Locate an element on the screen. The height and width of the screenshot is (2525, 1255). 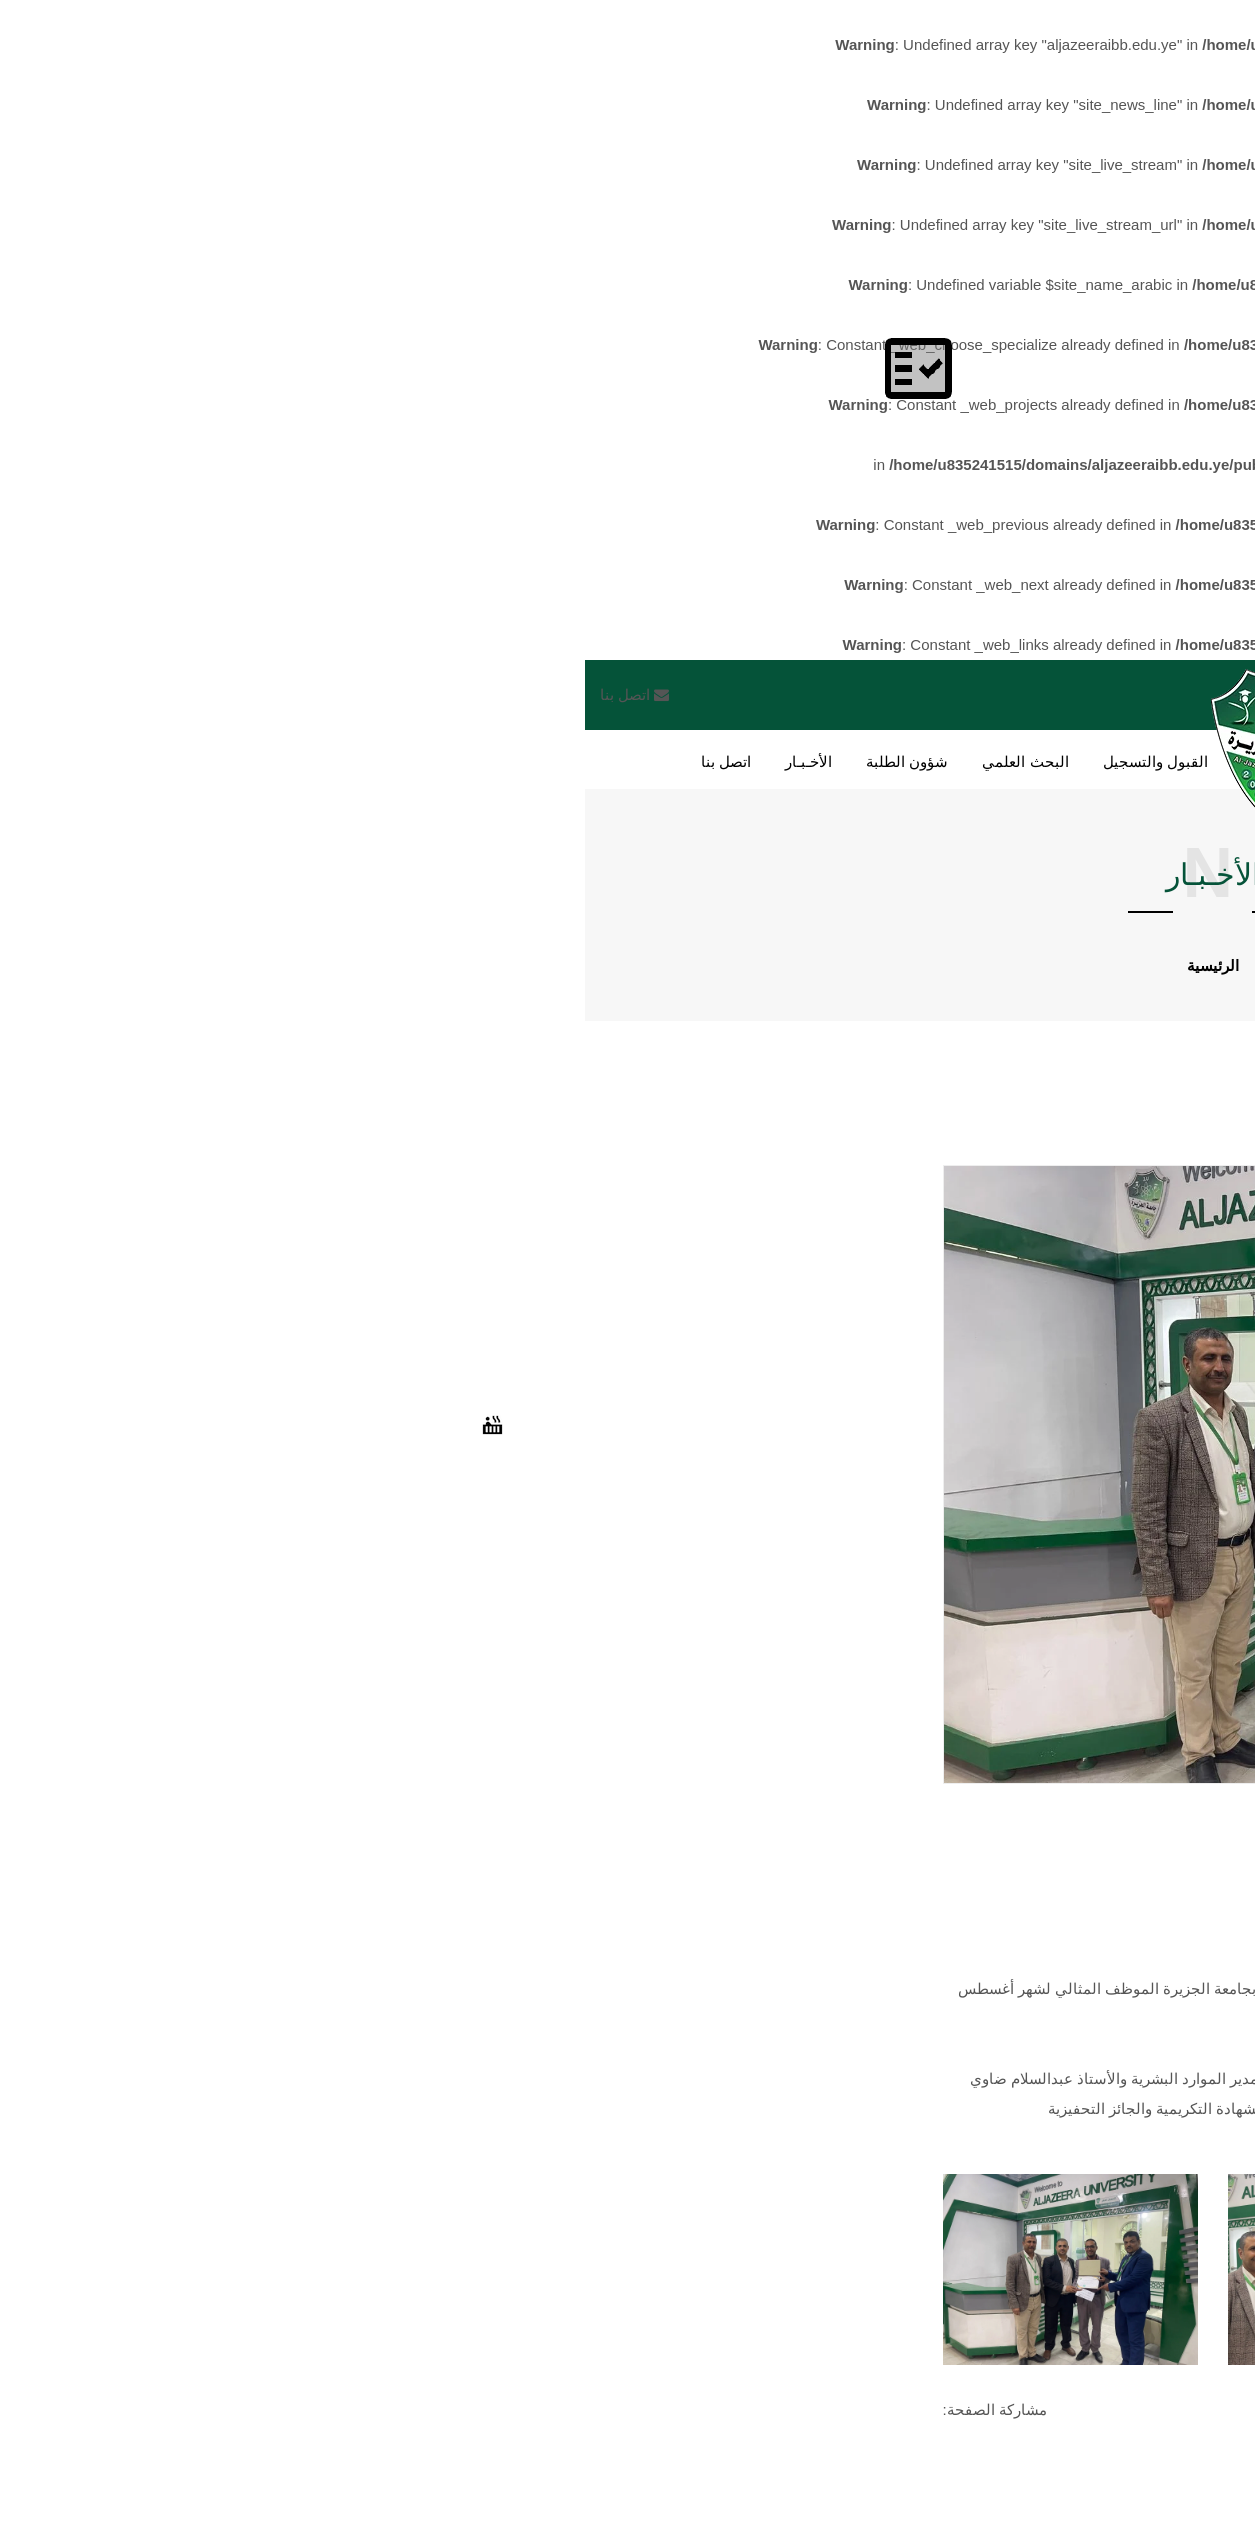
verify or review checklist items is located at coordinates (918, 368).